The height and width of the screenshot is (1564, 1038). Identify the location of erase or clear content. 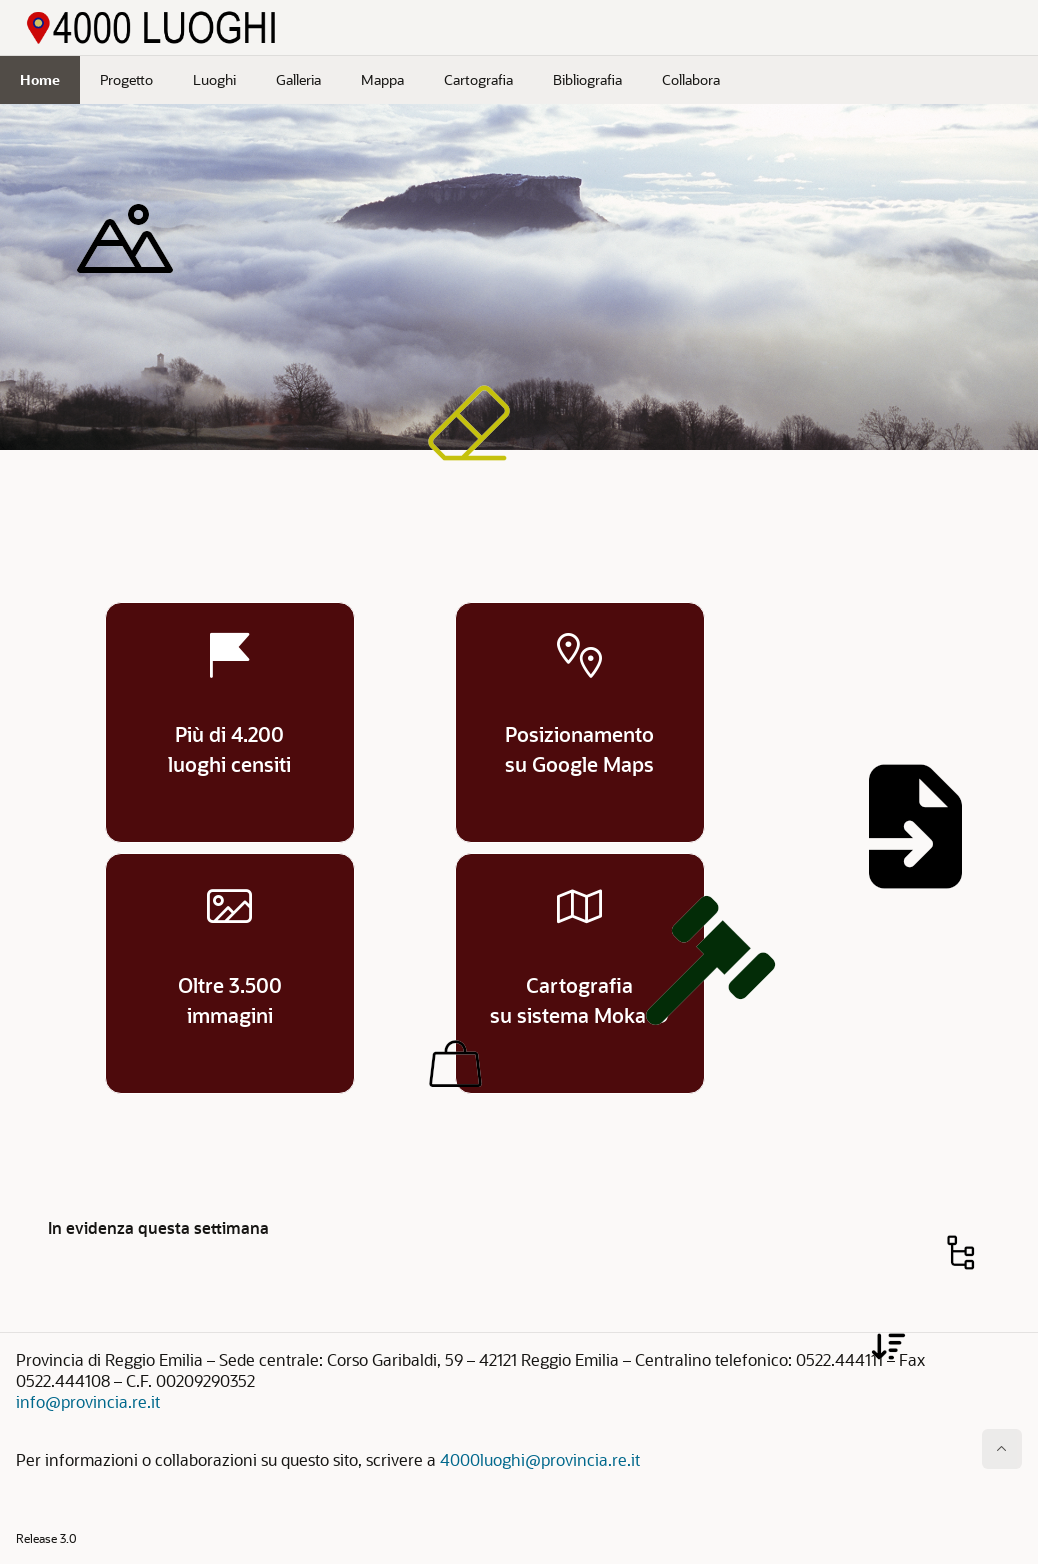
(469, 423).